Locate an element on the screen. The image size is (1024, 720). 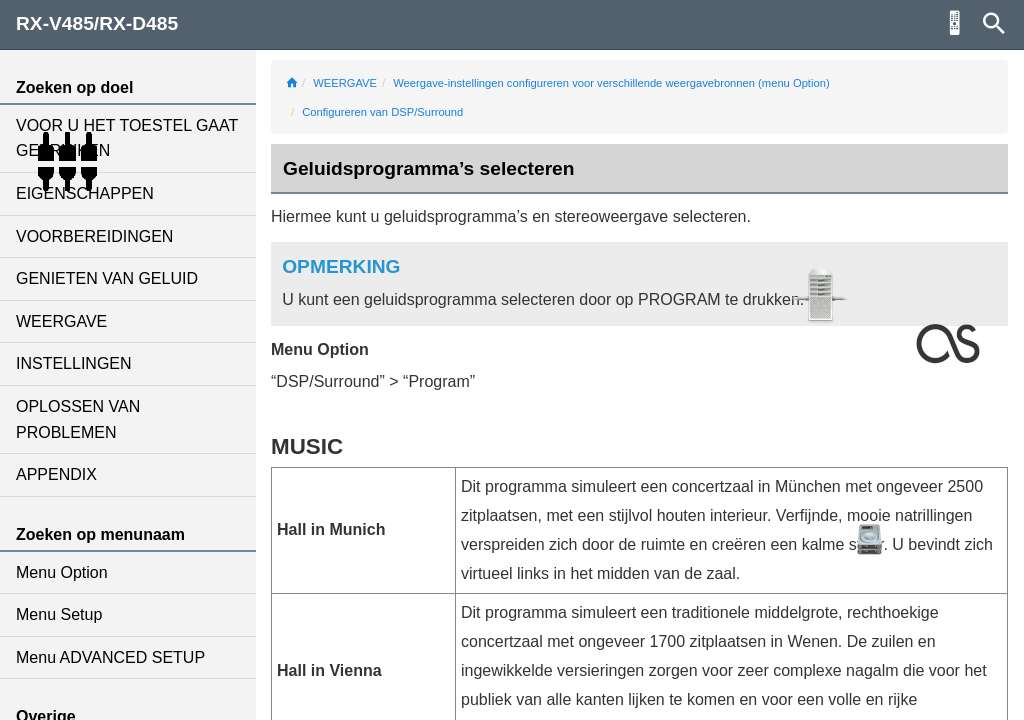
access multiple connected storage drives is located at coordinates (869, 539).